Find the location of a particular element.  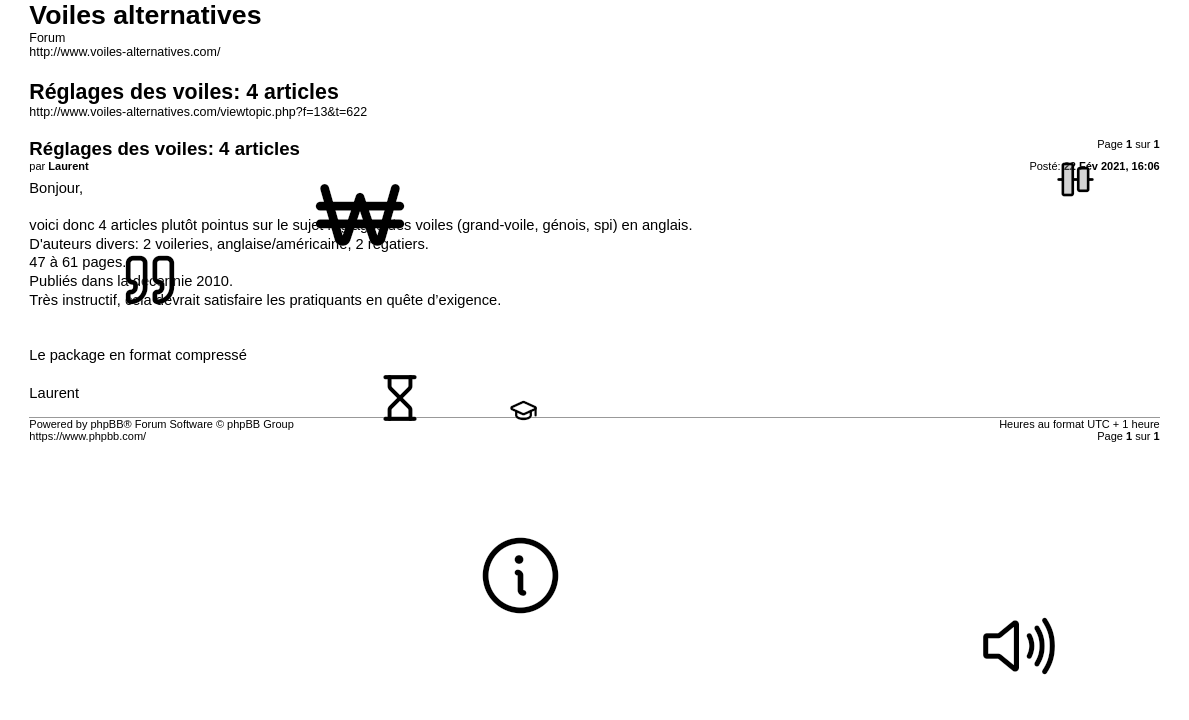

access education or learning resources is located at coordinates (523, 410).